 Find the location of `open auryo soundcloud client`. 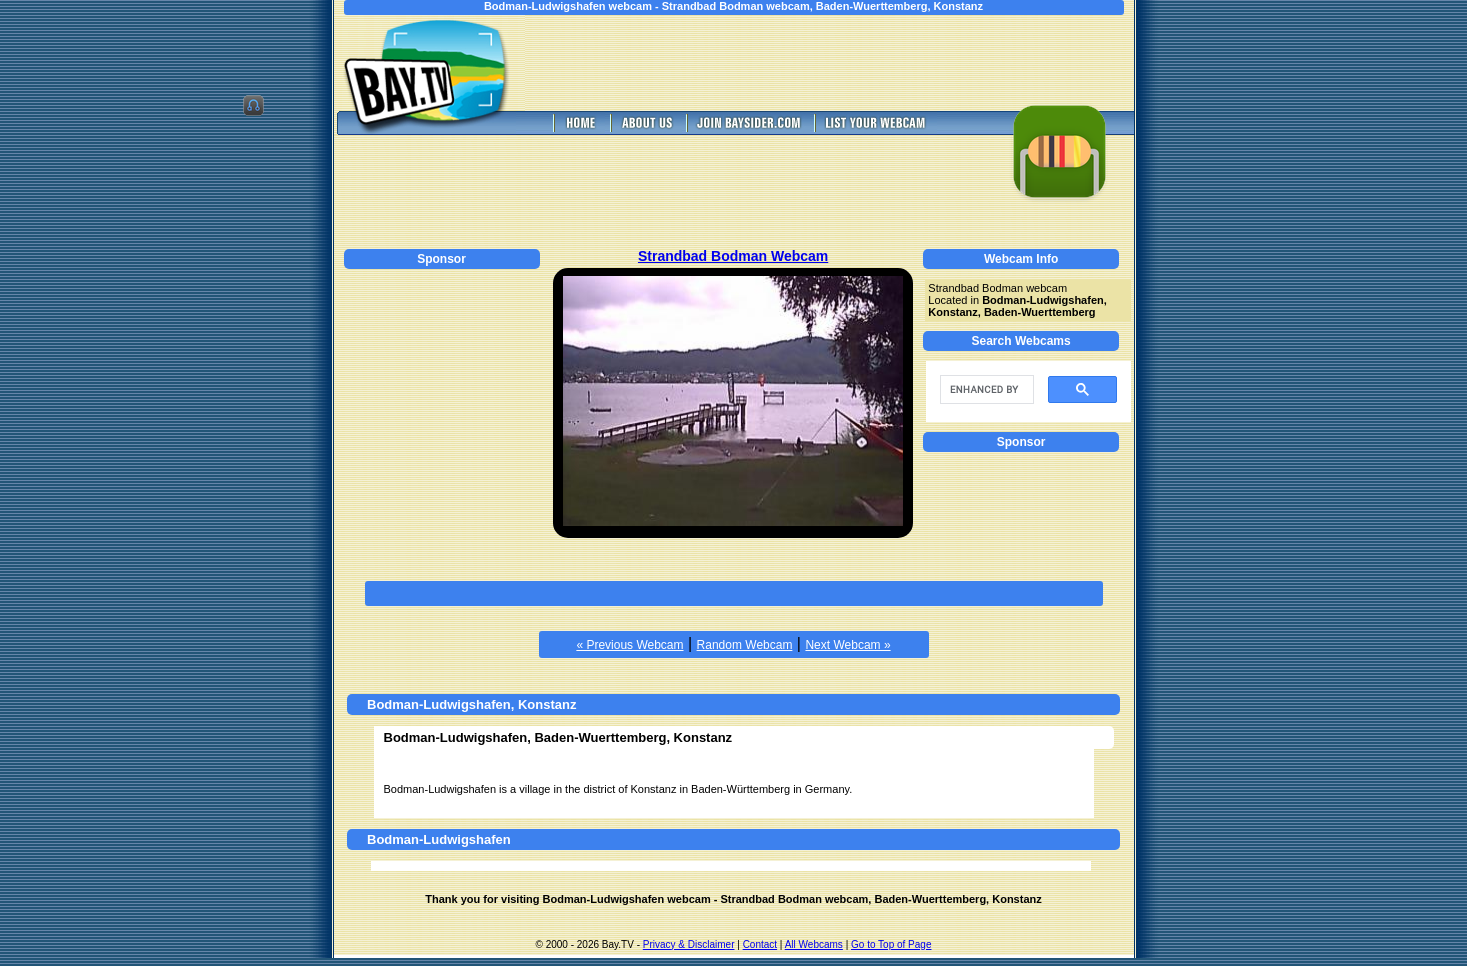

open auryo soundcloud client is located at coordinates (253, 105).